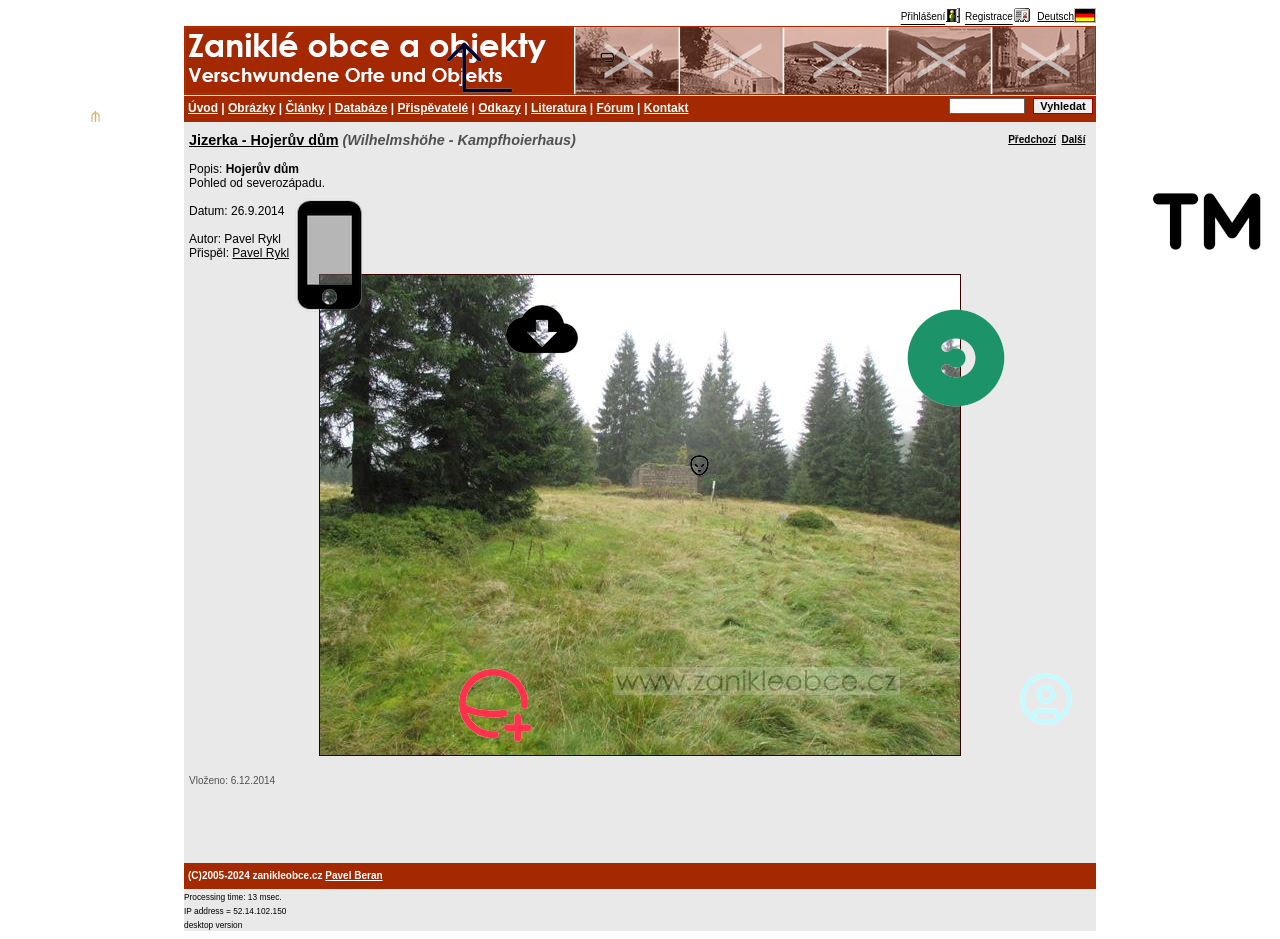 This screenshot has height=939, width=1280. What do you see at coordinates (493, 703) in the screenshot?
I see `add a new globe or world location` at bounding box center [493, 703].